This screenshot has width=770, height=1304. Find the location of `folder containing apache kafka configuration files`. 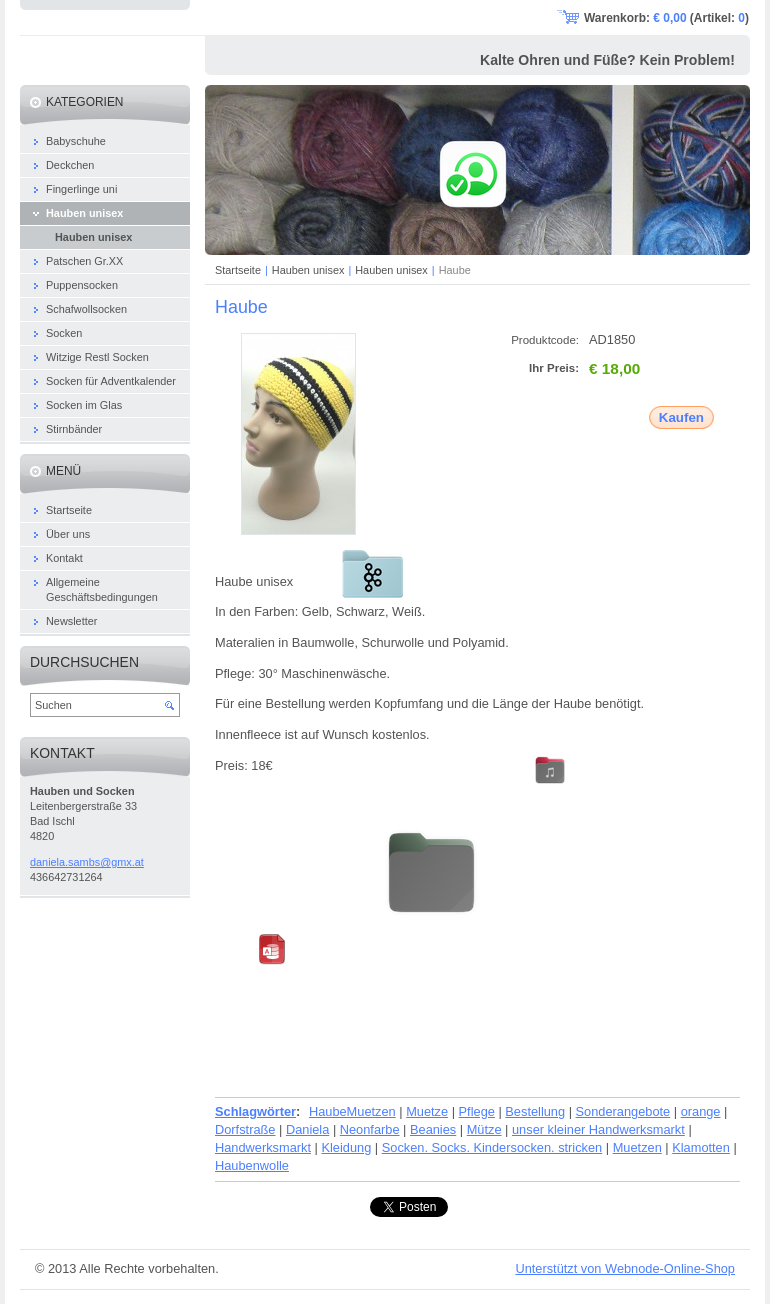

folder containing apache kafka configuration files is located at coordinates (372, 575).